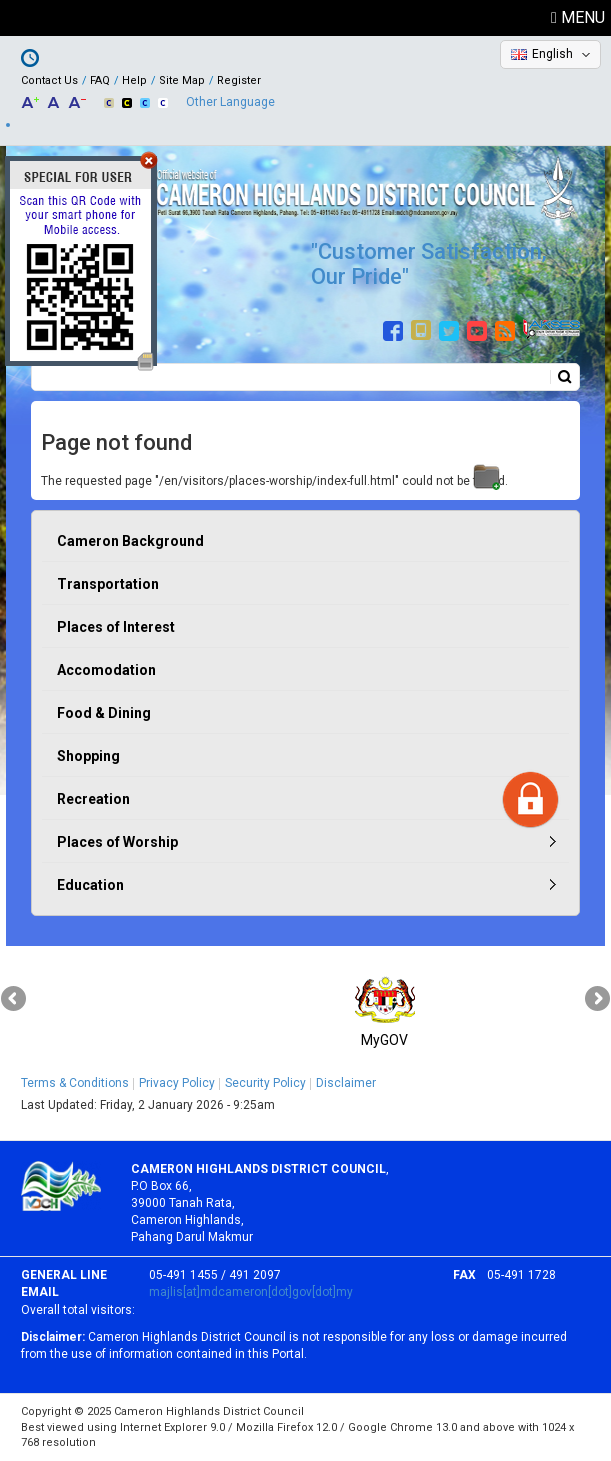 Image resolution: width=611 pixels, height=1461 pixels. Describe the element at coordinates (145, 361) in the screenshot. I see `access connected USB flash drive` at that location.